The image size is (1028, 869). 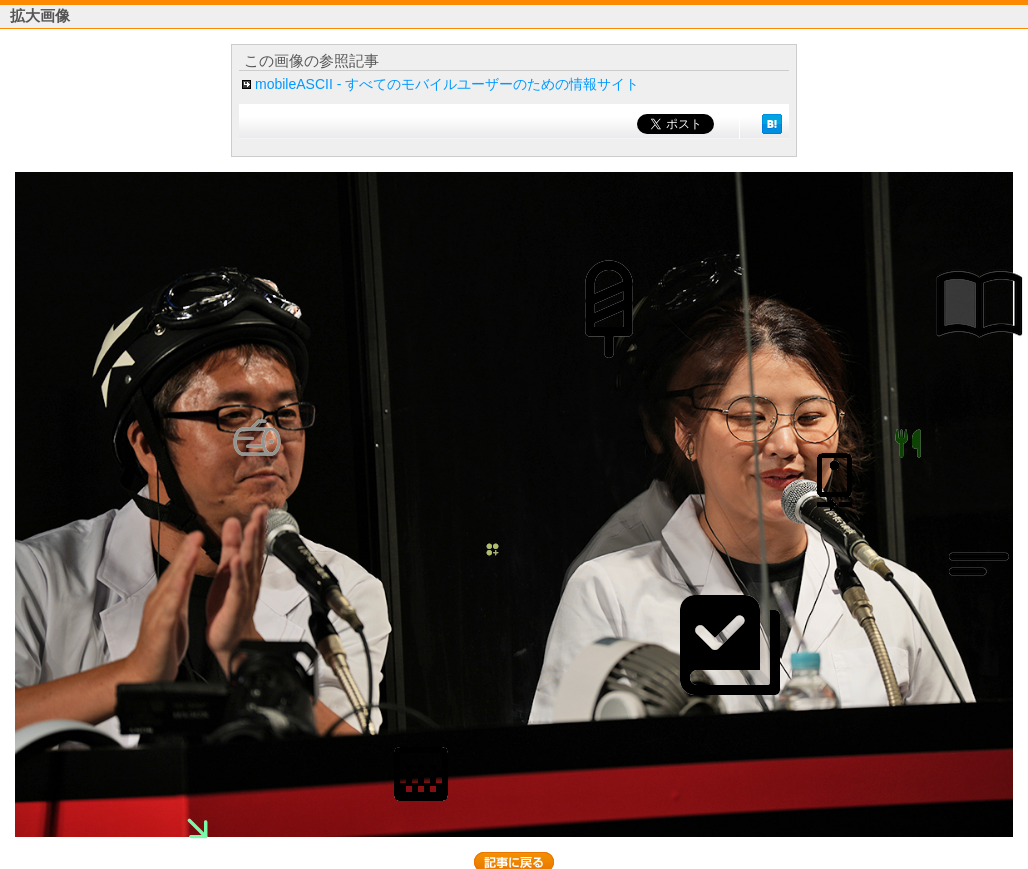 What do you see at coordinates (609, 308) in the screenshot?
I see `browse desserts or frozen treats` at bounding box center [609, 308].